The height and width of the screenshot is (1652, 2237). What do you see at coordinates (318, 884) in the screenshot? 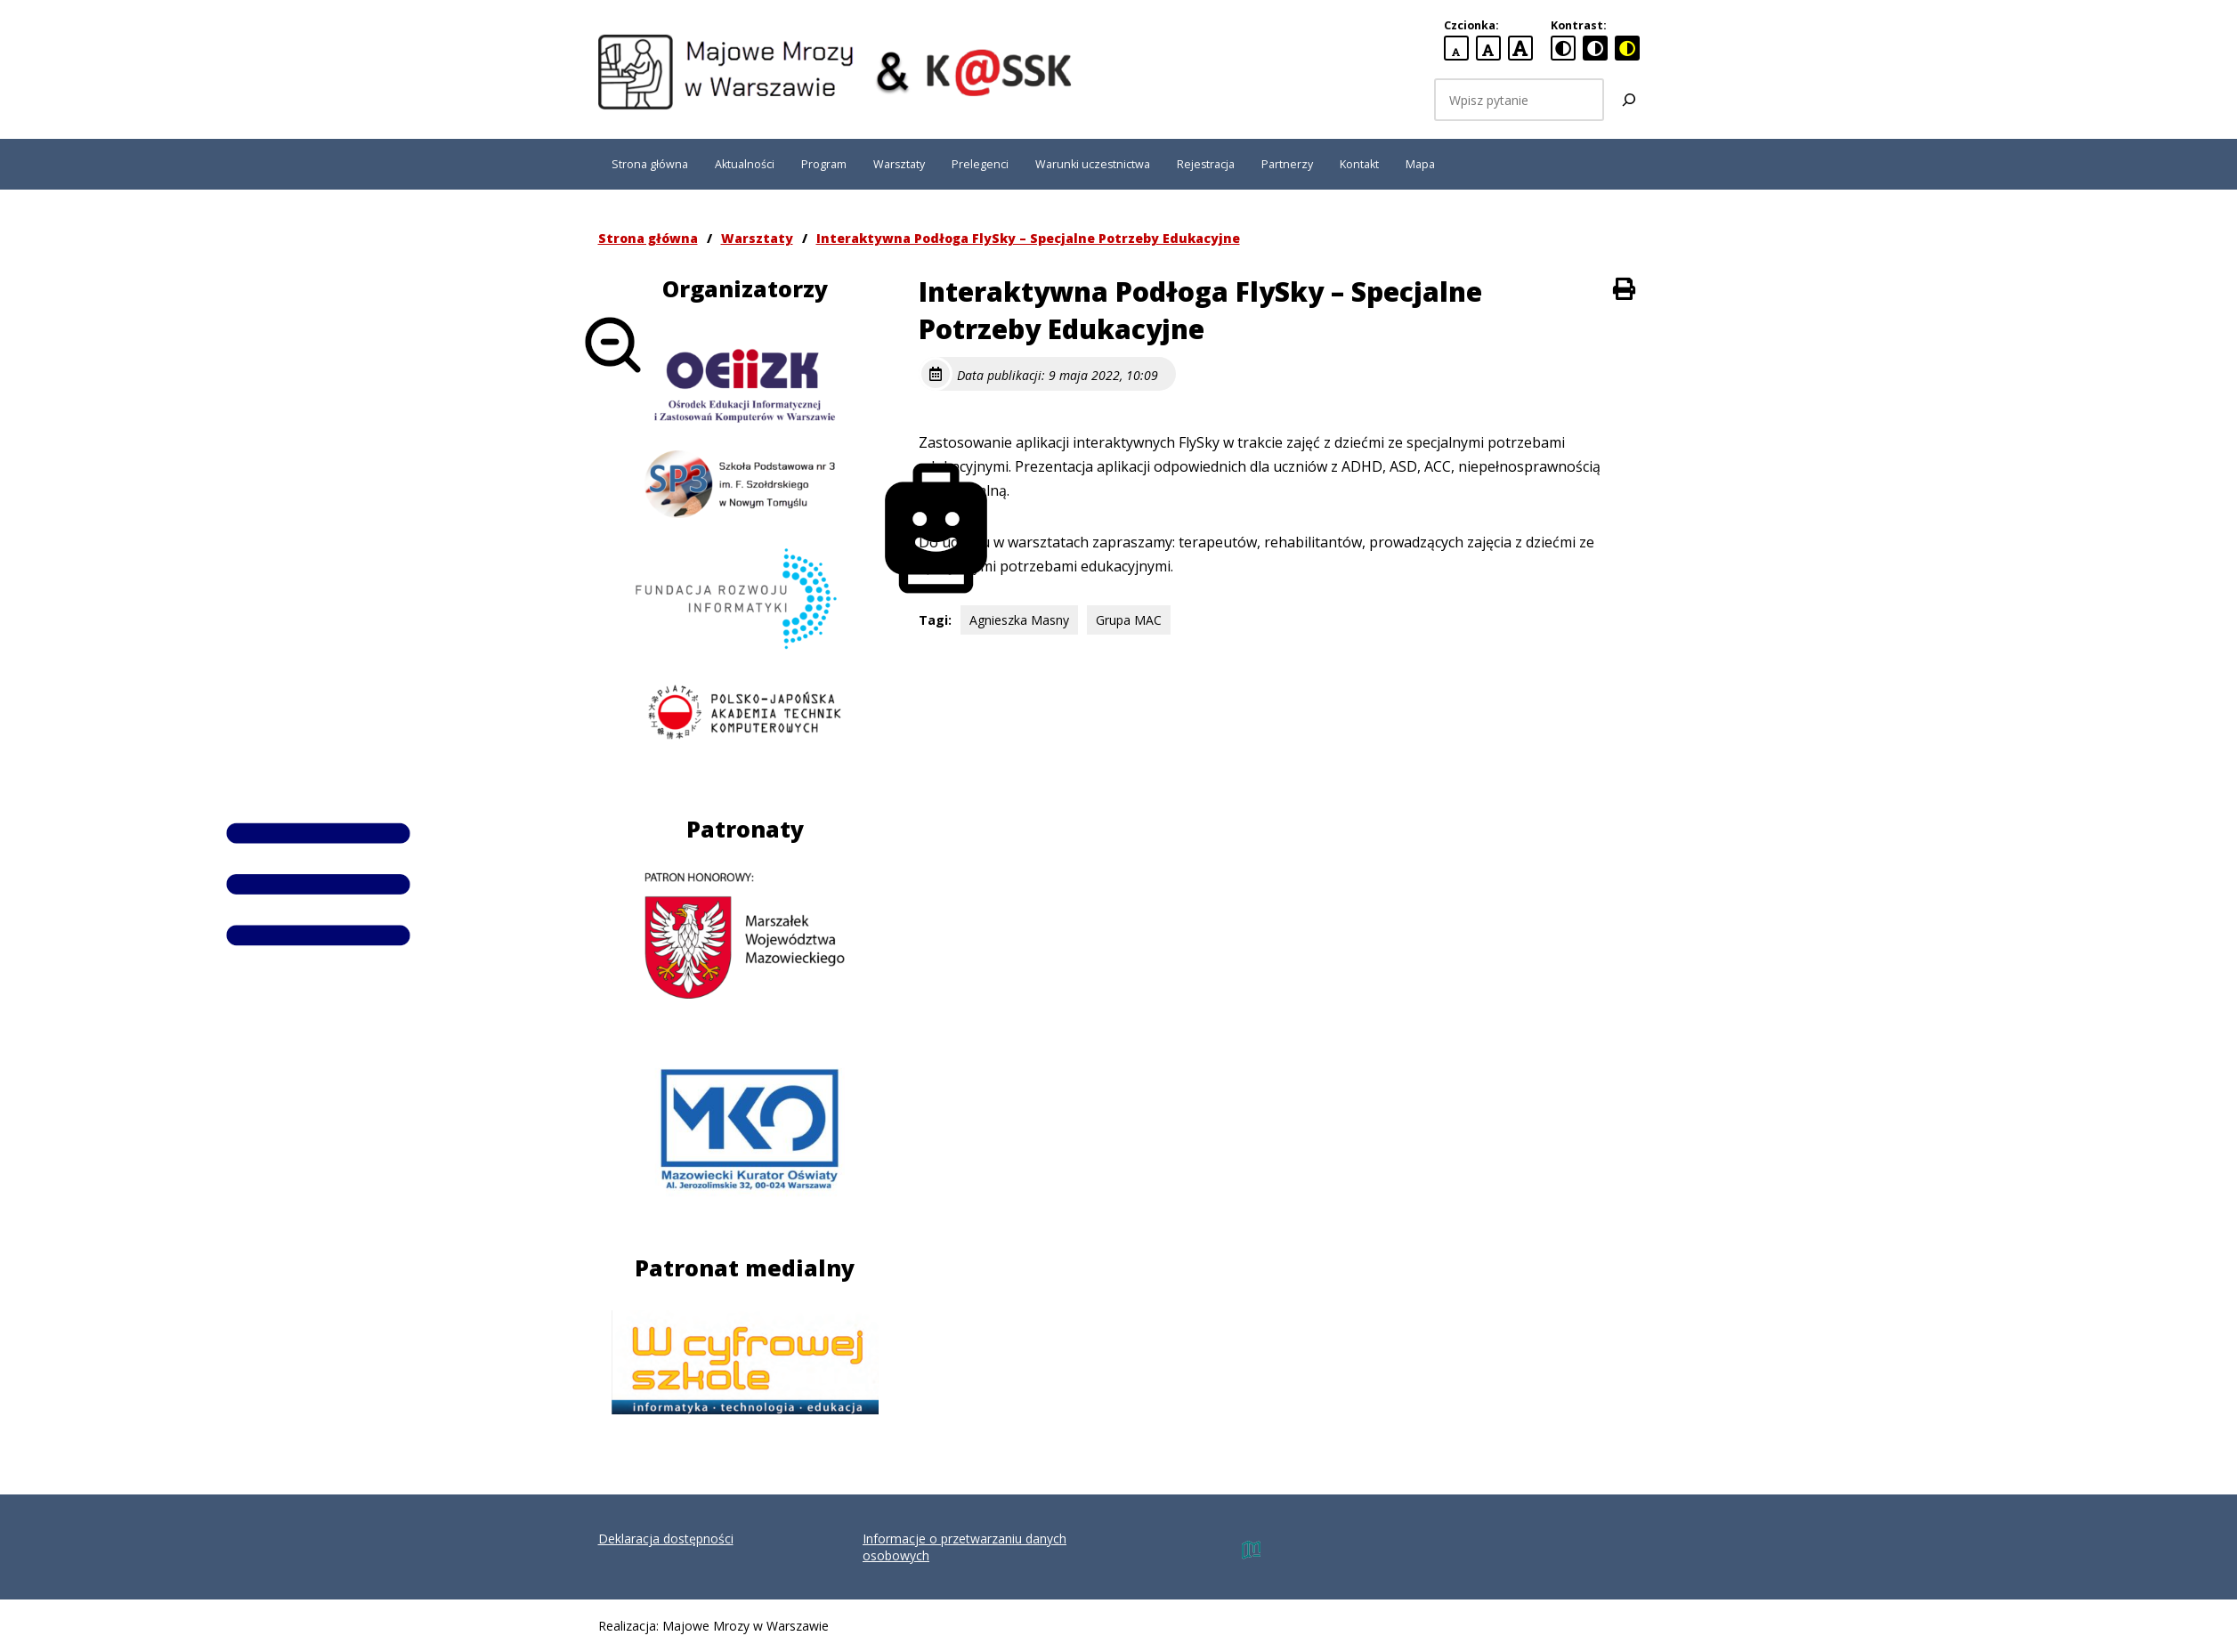
I see `open navigation menu` at bounding box center [318, 884].